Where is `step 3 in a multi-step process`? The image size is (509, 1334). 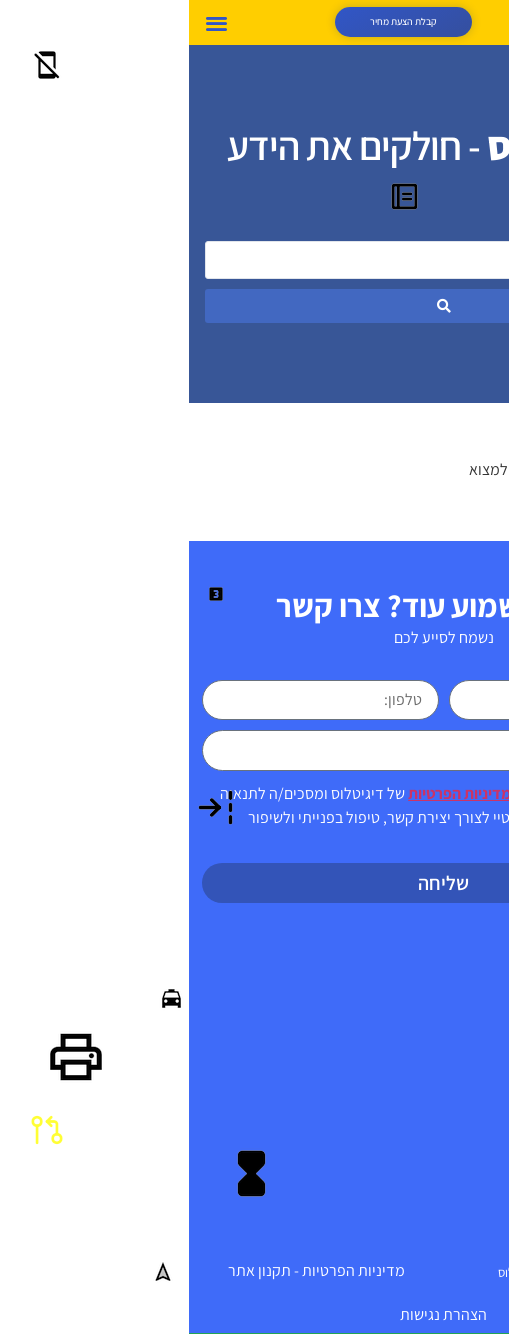 step 3 in a multi-step process is located at coordinates (216, 594).